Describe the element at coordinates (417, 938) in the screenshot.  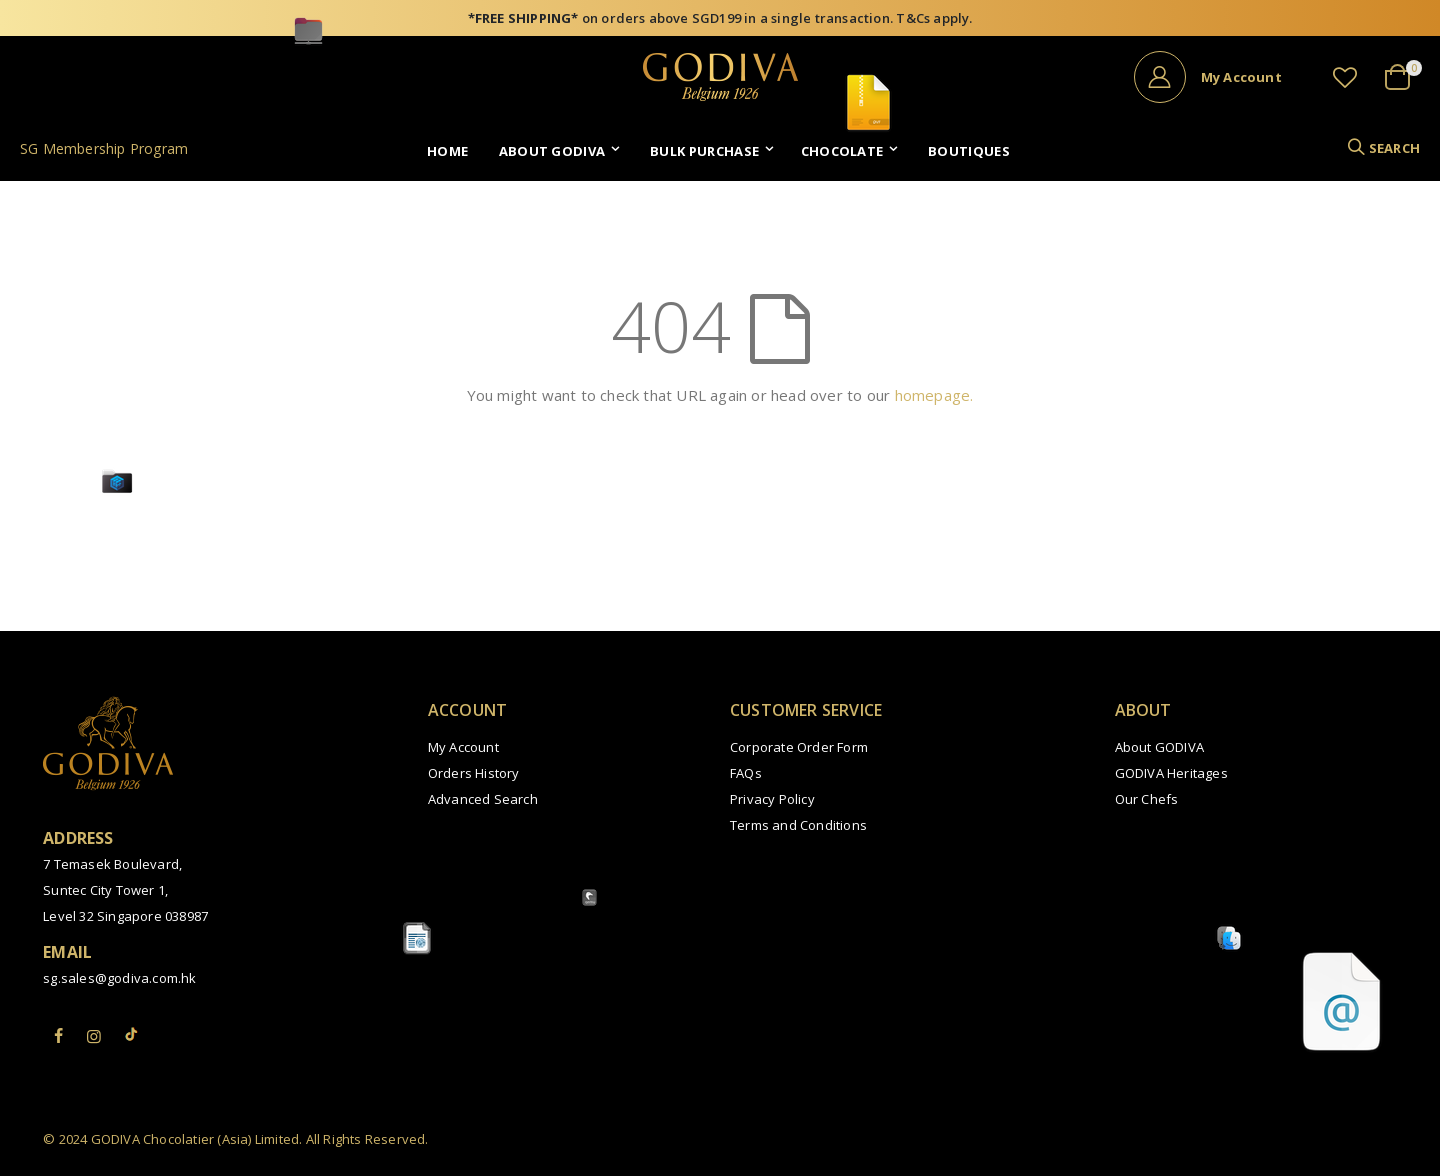
I see `libreoffice web template file type` at that location.